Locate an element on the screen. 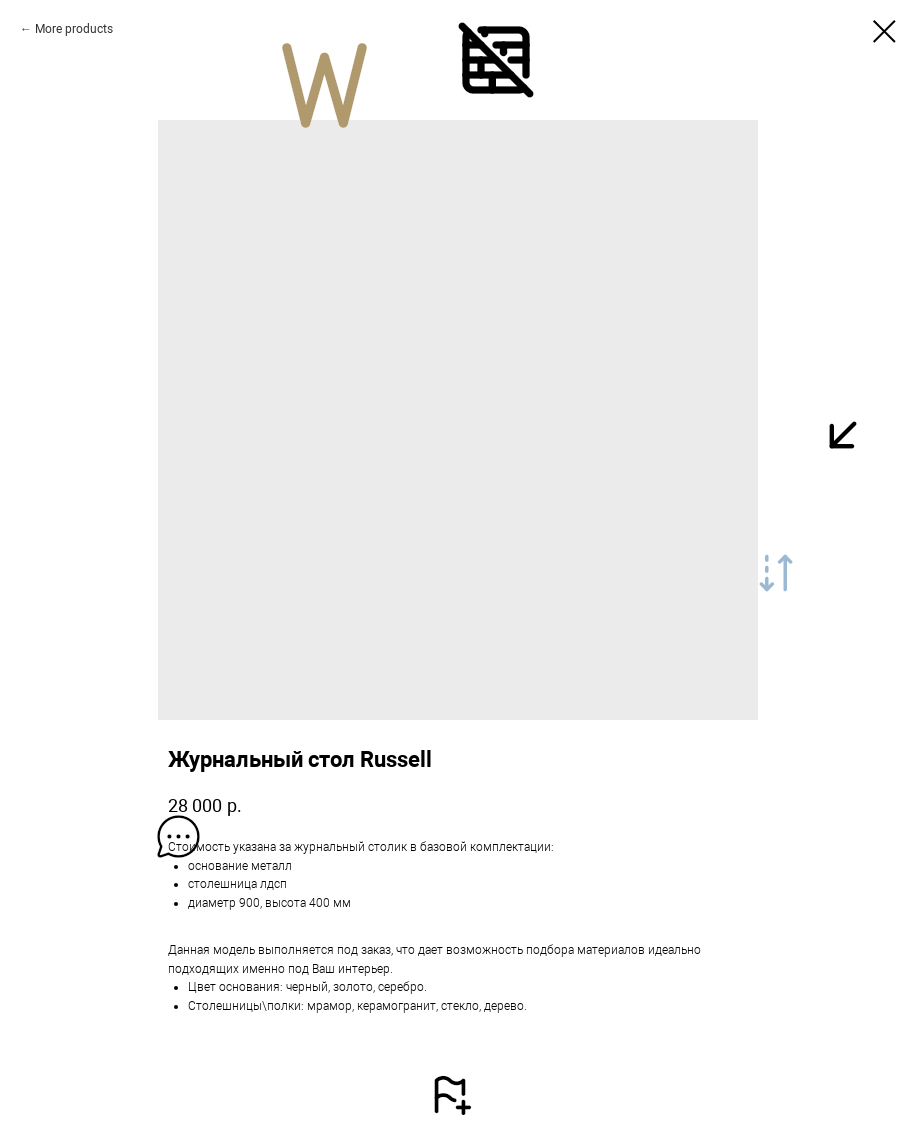 Image resolution: width=916 pixels, height=1145 pixels. disable wall or barrier feature is located at coordinates (496, 60).